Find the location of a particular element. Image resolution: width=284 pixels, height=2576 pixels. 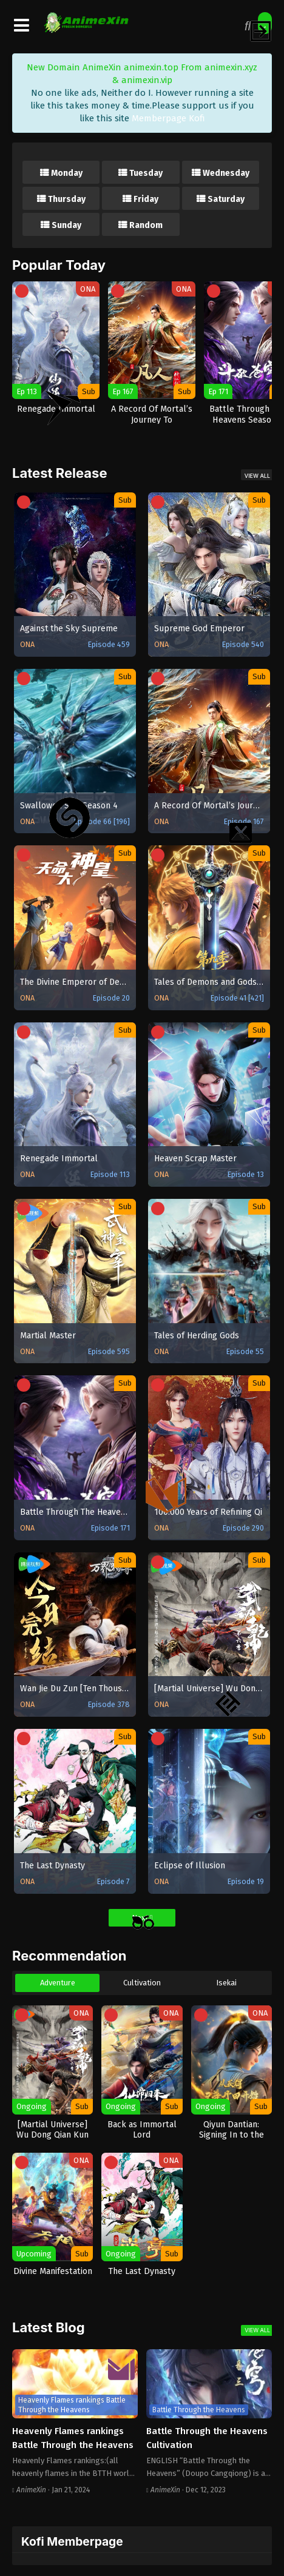

litiengine game engine logo is located at coordinates (228, 1703).